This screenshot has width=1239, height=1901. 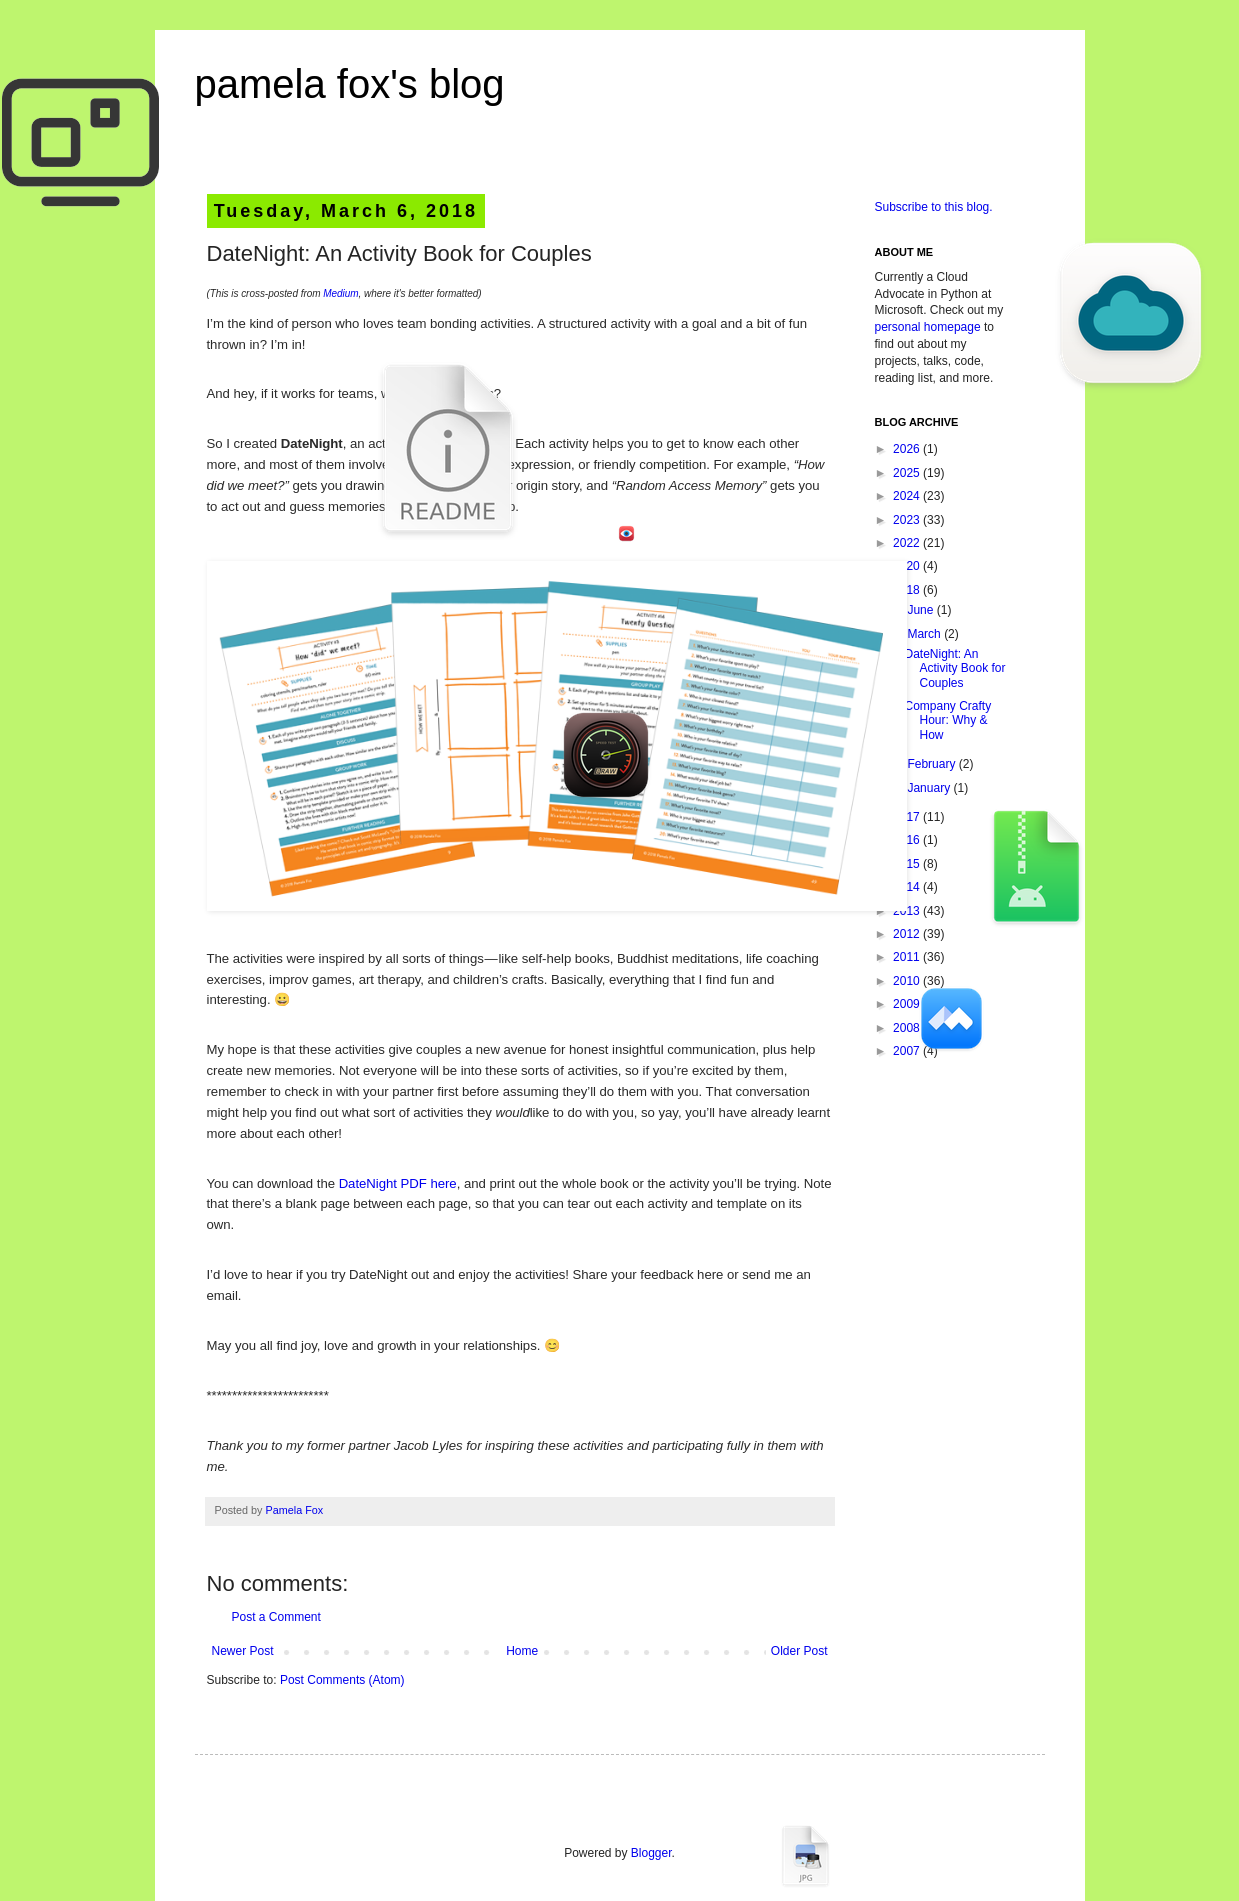 What do you see at coordinates (805, 1856) in the screenshot?
I see `a jpg image file` at bounding box center [805, 1856].